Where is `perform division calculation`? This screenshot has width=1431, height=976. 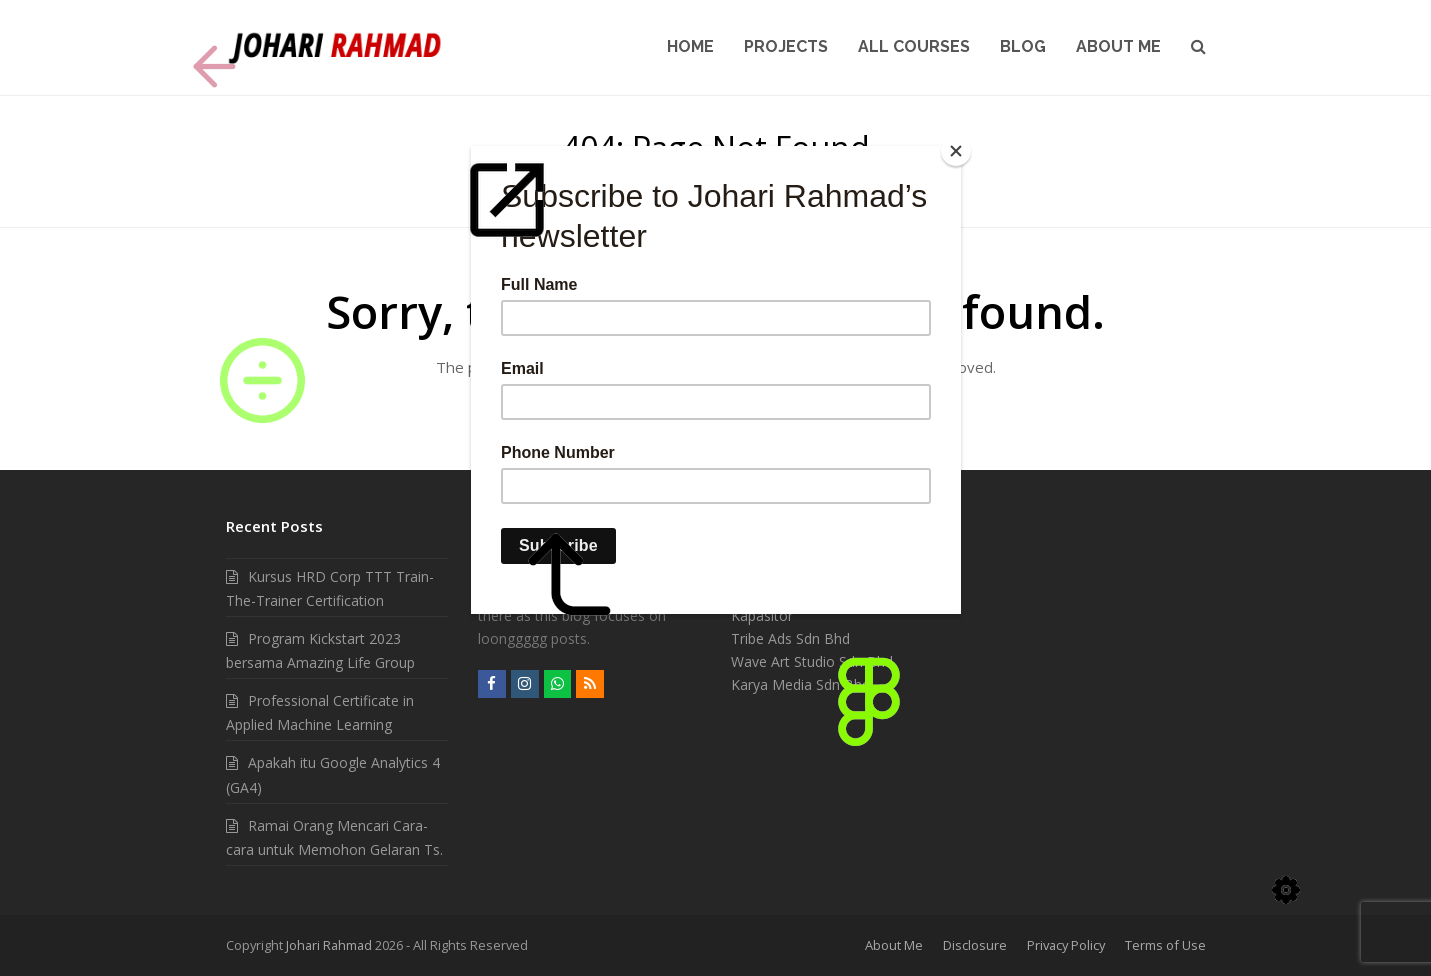 perform division calculation is located at coordinates (262, 380).